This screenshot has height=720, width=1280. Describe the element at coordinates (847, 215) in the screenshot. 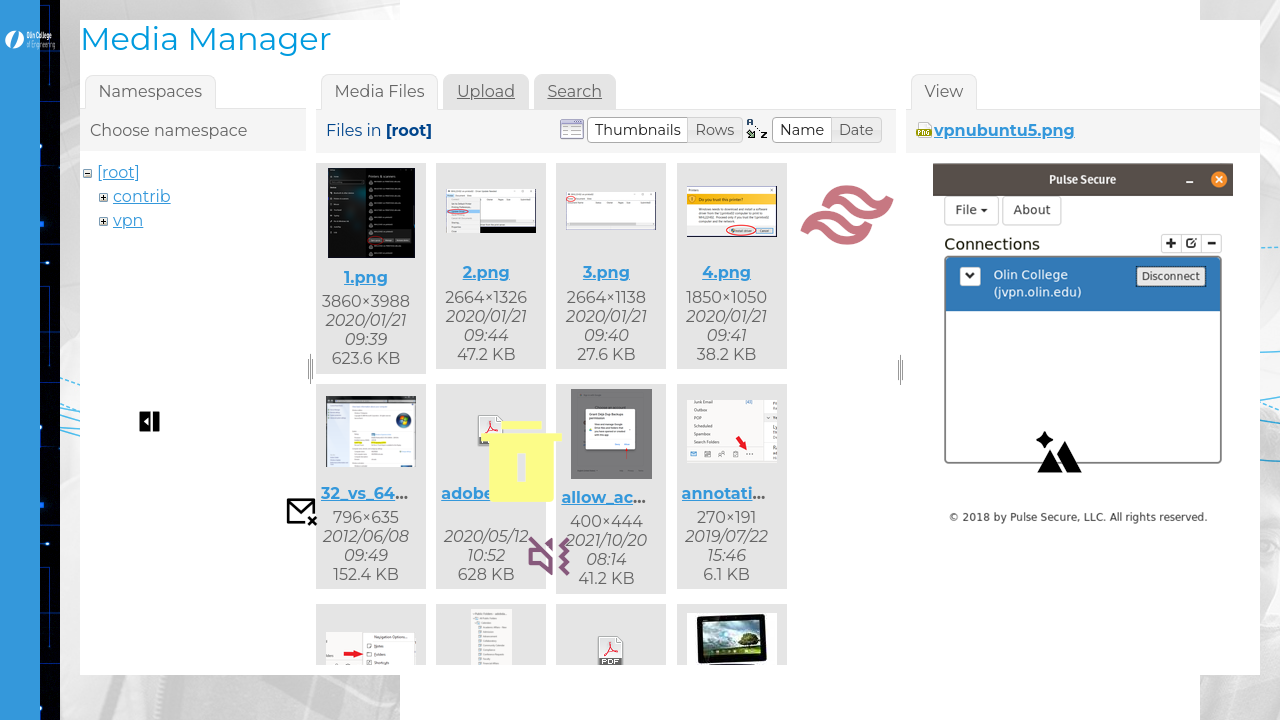

I see `tailwind css framework logo` at that location.